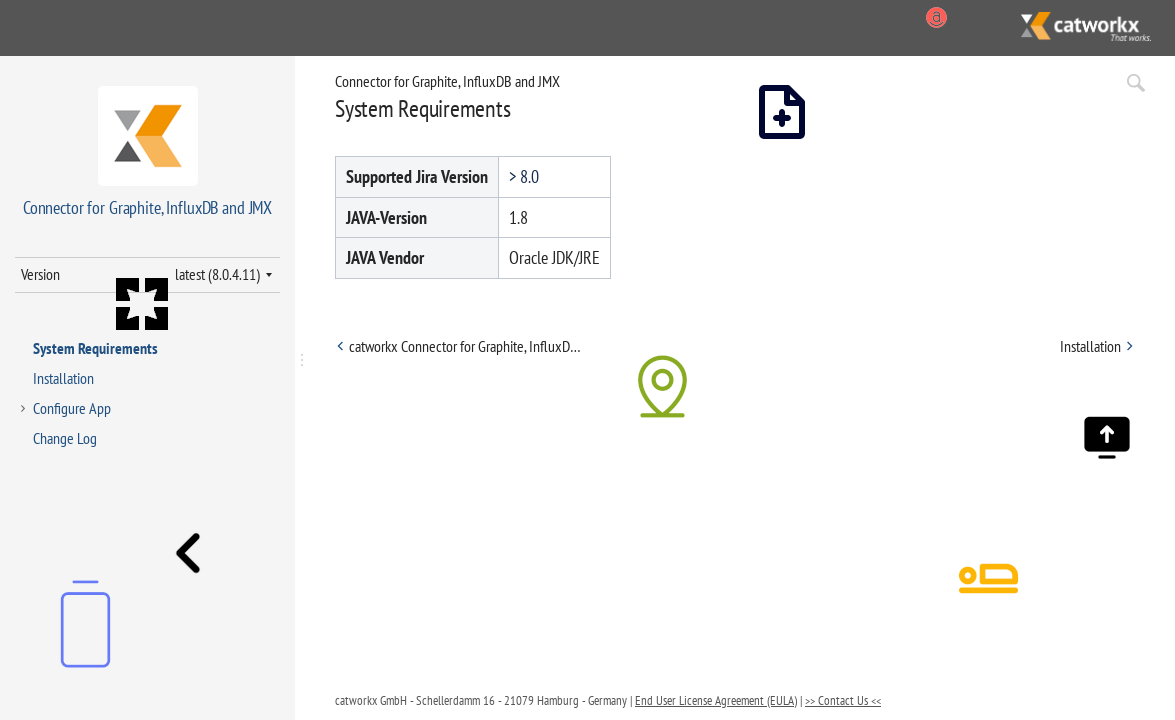 The height and width of the screenshot is (720, 1175). Describe the element at coordinates (1107, 436) in the screenshot. I see `upload file to display or screen` at that location.